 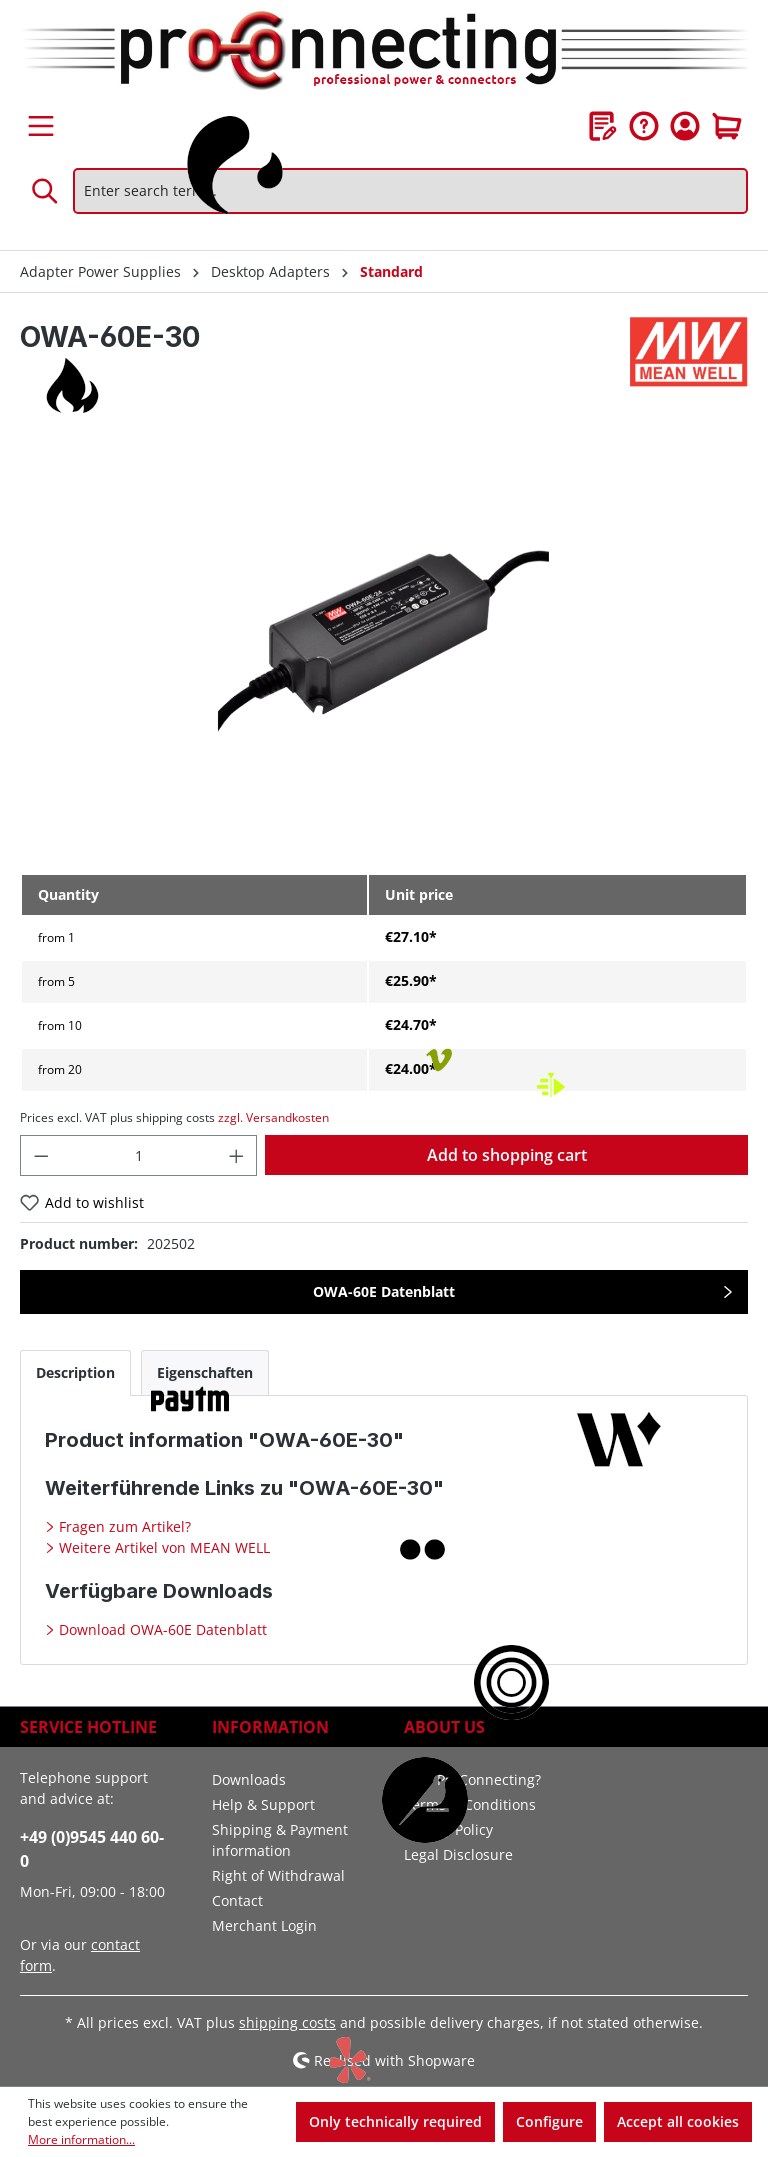 I want to click on open Paytm payment app, so click(x=190, y=1399).